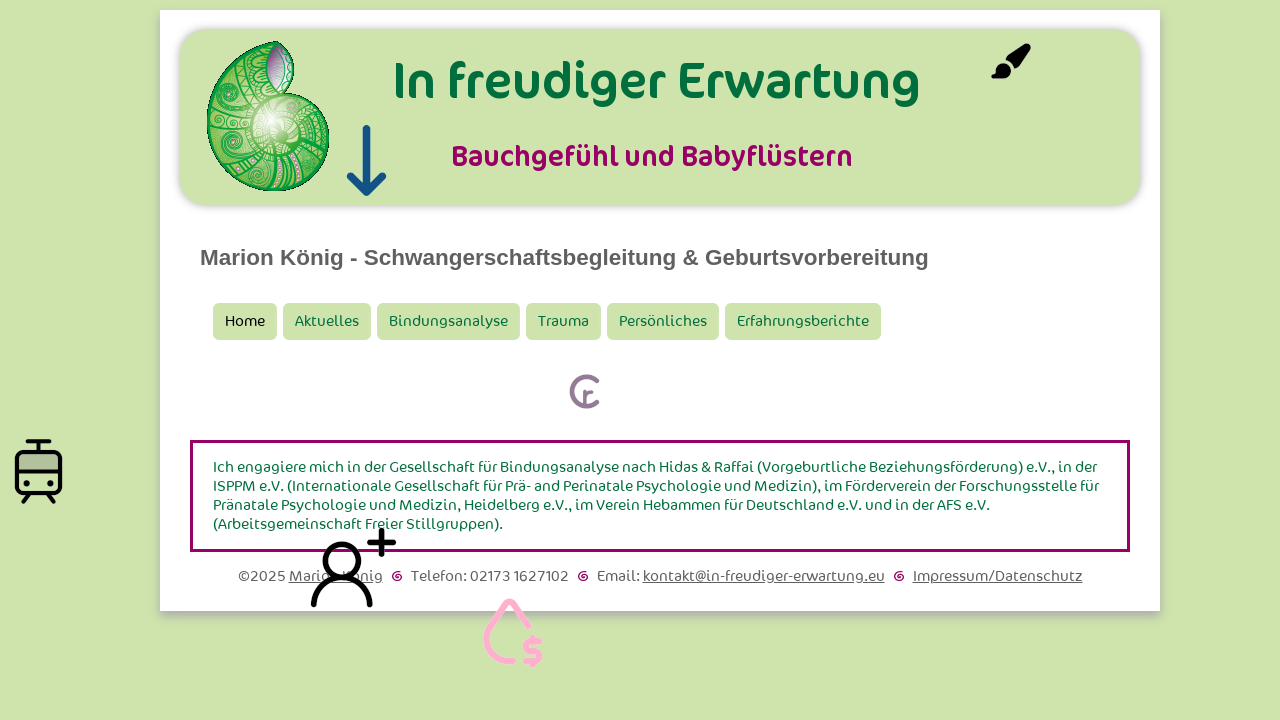 The width and height of the screenshot is (1280, 720). I want to click on add a new user or contact, so click(353, 570).